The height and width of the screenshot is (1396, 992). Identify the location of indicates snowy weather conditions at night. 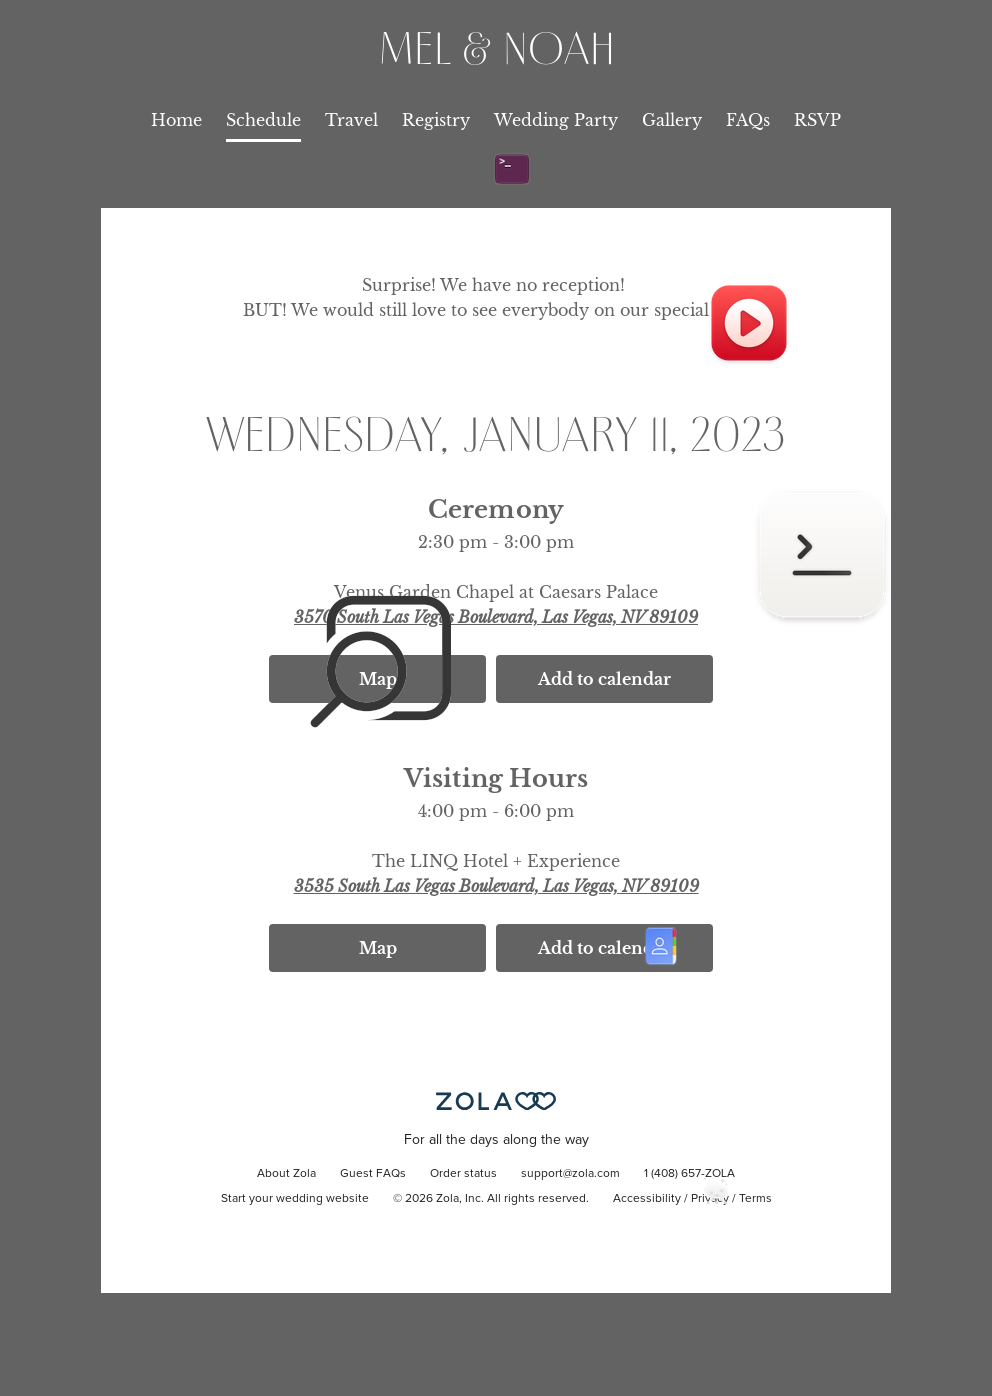
(716, 1190).